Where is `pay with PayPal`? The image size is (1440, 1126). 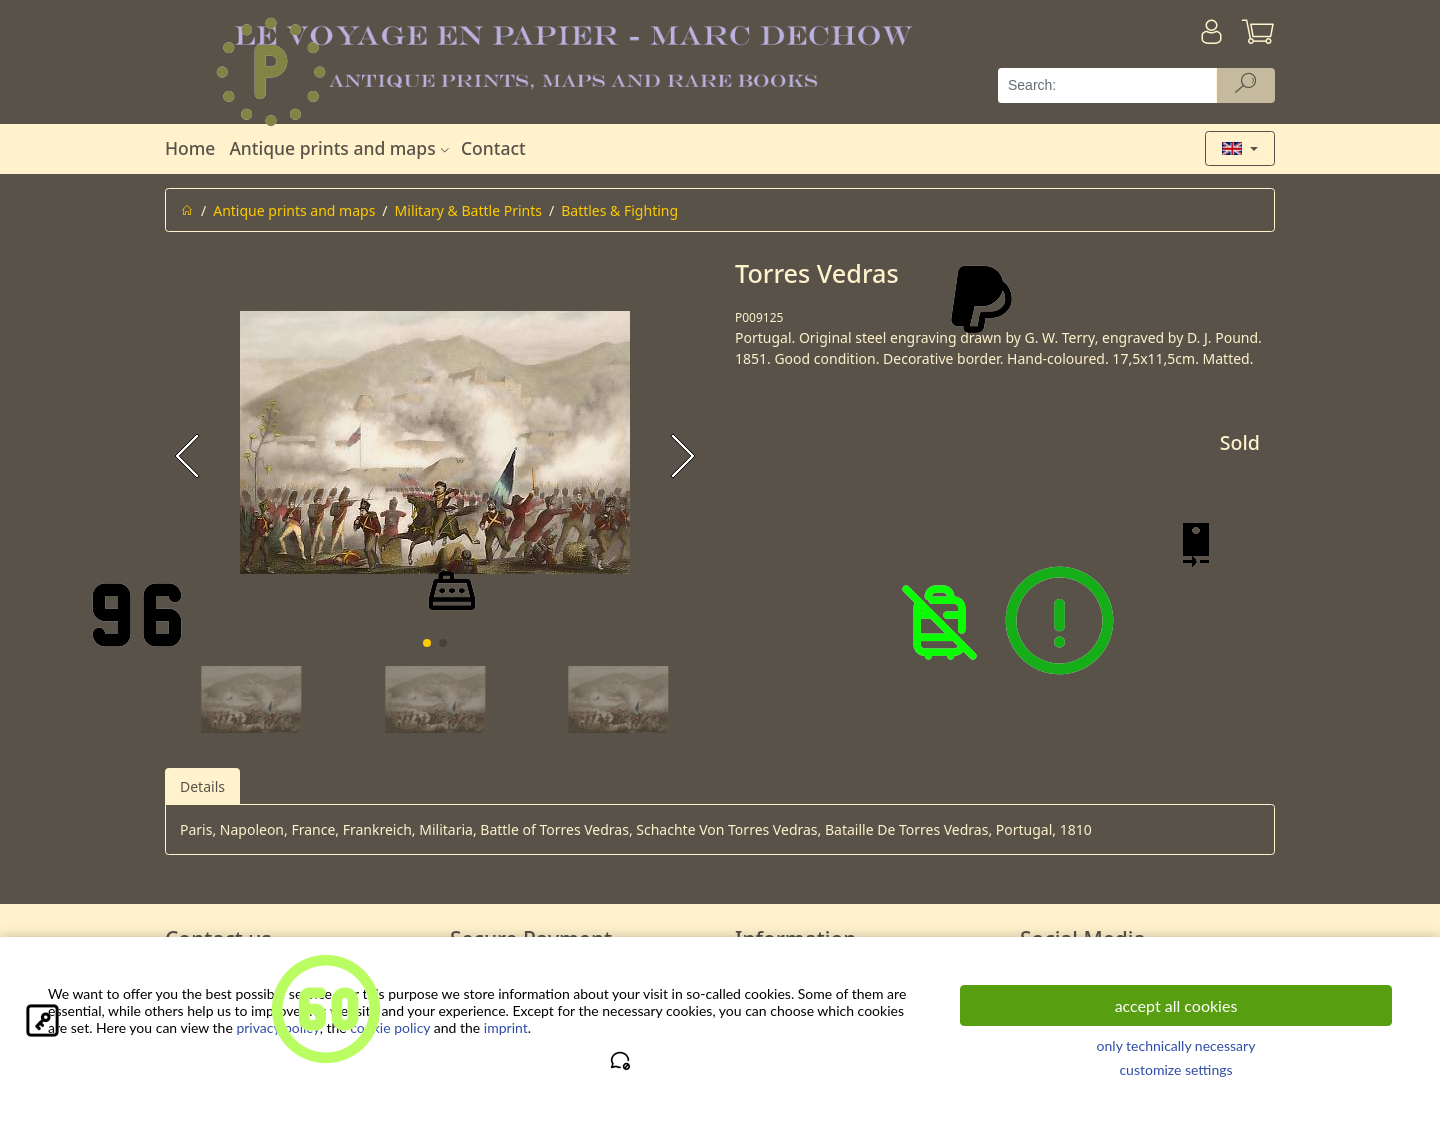 pay with PayPal is located at coordinates (981, 299).